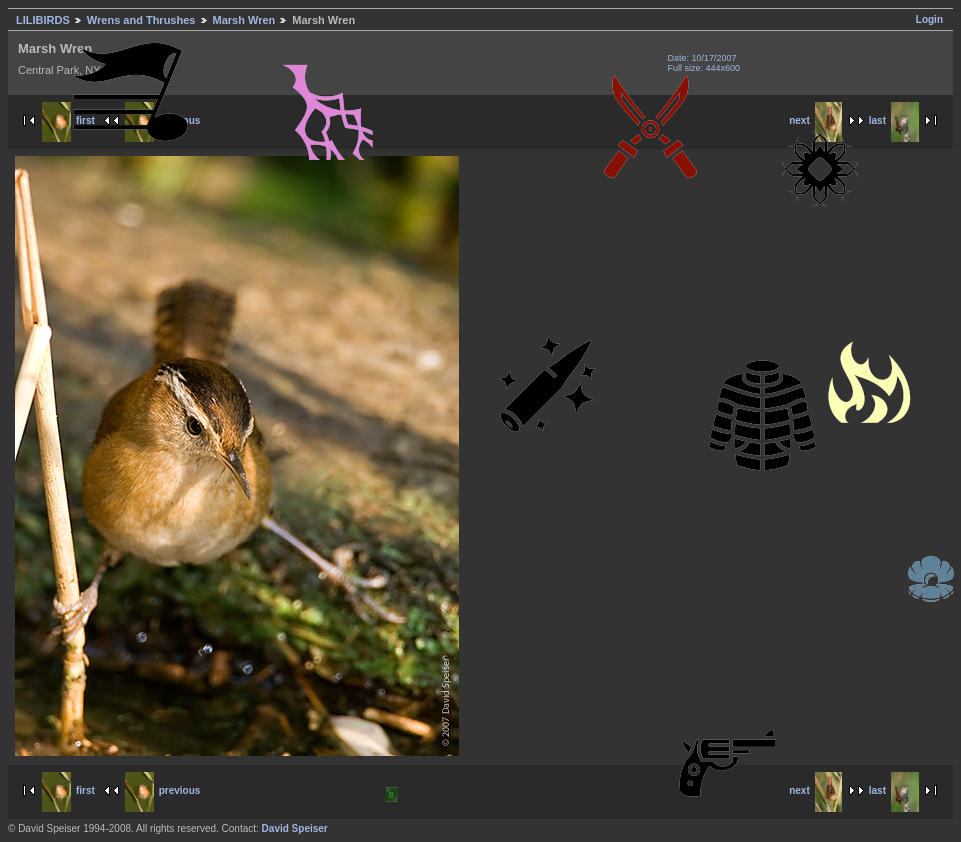 This screenshot has width=961, height=842. What do you see at coordinates (391, 794) in the screenshot?
I see `eight of clubs playing card` at bounding box center [391, 794].